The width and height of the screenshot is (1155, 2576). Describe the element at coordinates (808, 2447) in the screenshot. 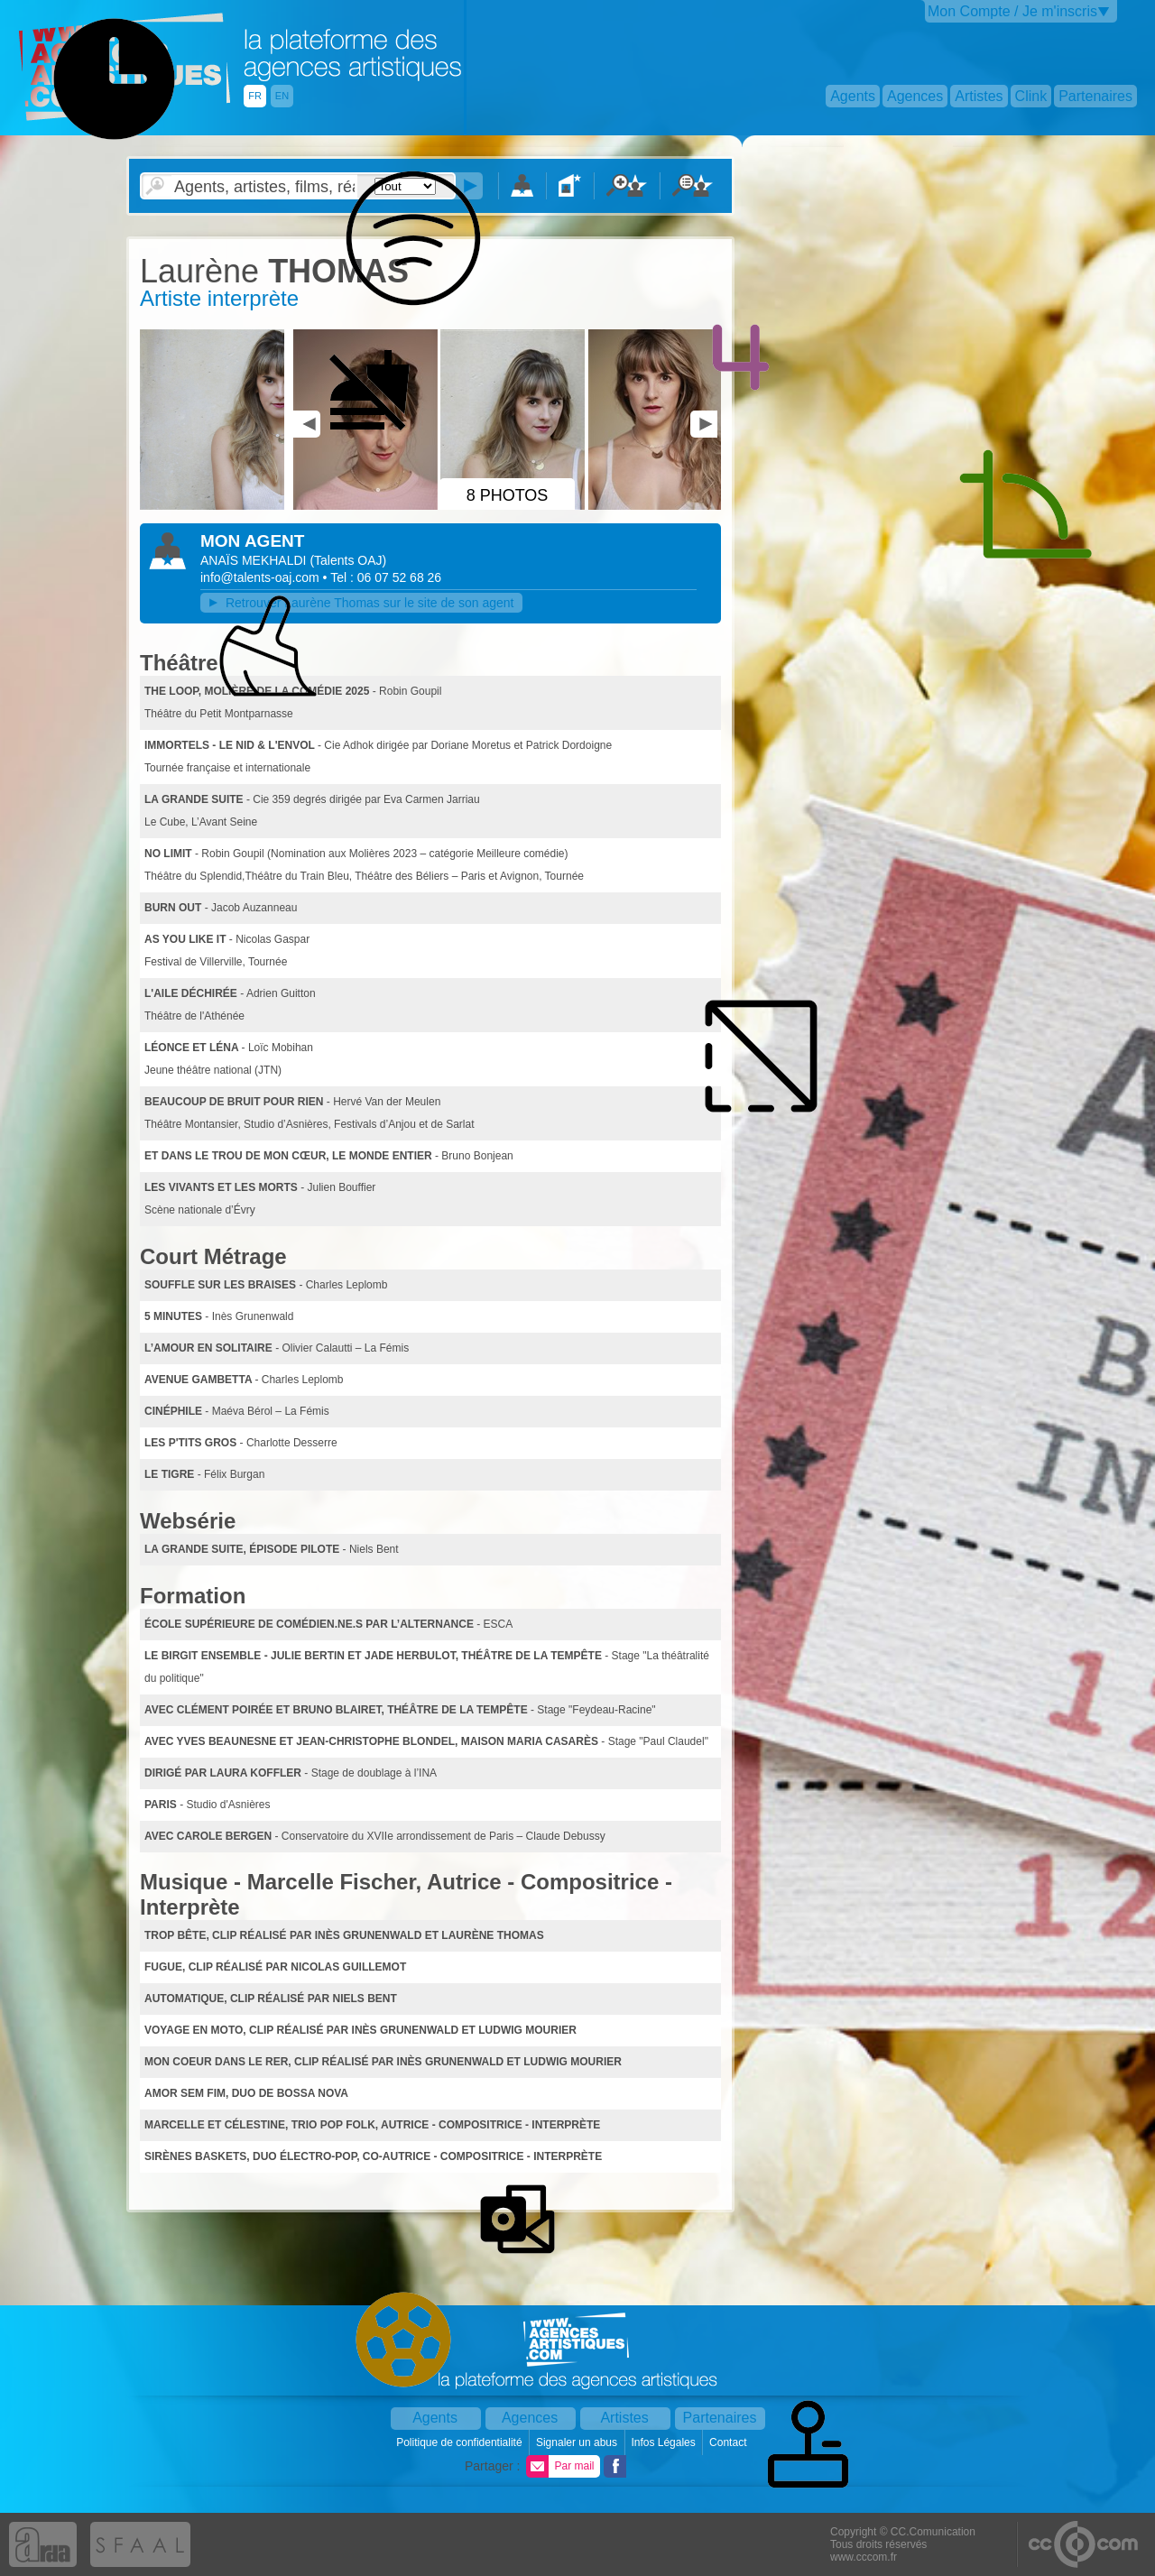

I see `access game controller settings` at that location.